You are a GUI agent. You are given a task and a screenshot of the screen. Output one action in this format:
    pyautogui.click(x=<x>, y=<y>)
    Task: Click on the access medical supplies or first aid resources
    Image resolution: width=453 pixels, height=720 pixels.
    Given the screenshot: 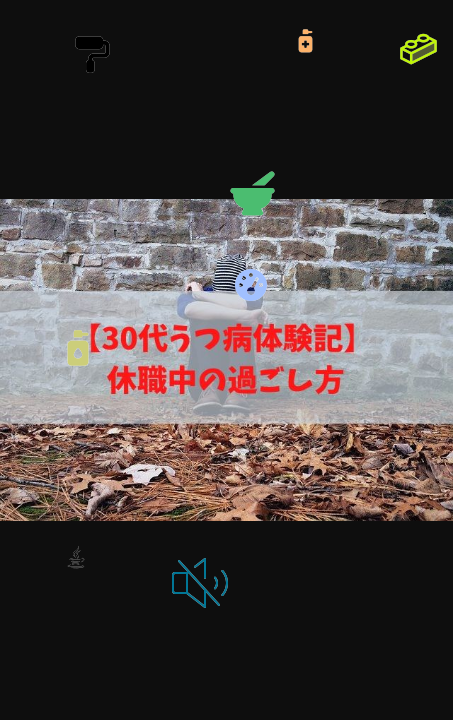 What is the action you would take?
    pyautogui.click(x=305, y=41)
    